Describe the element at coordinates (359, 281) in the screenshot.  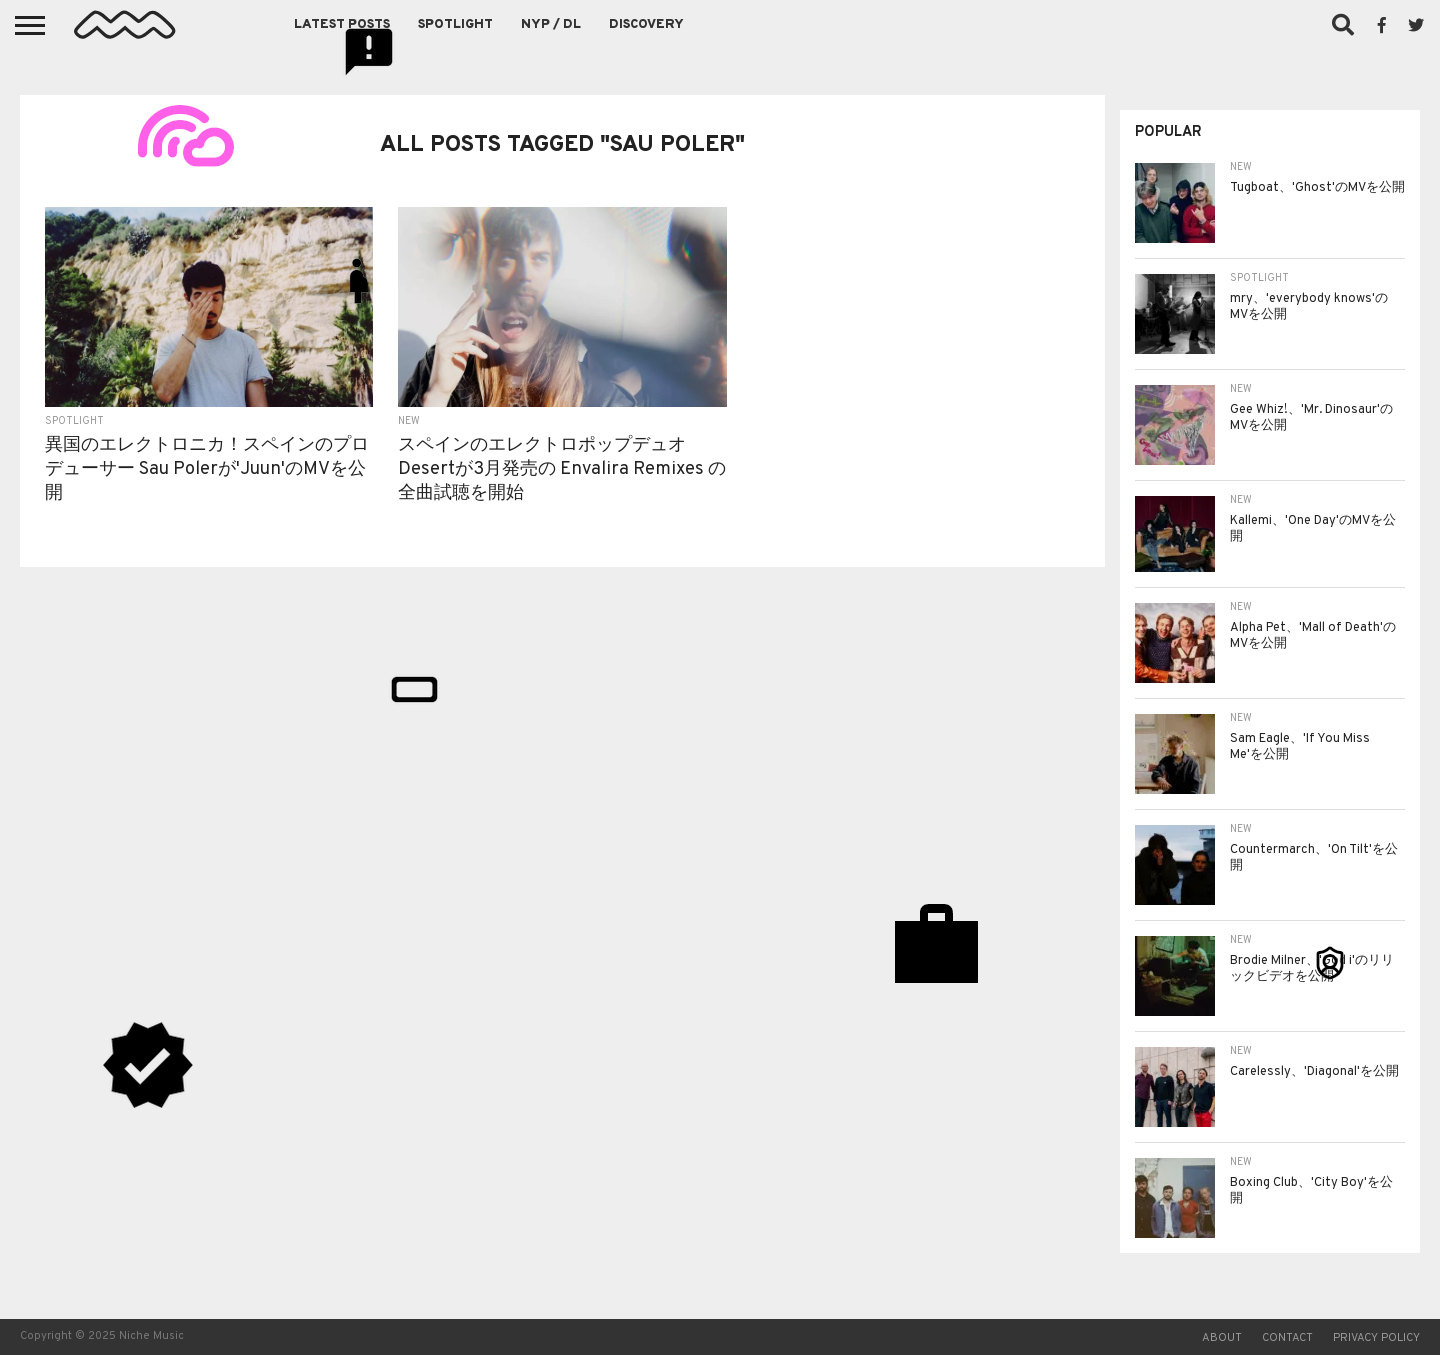
I see `indicates pregnancy-related features or services` at that location.